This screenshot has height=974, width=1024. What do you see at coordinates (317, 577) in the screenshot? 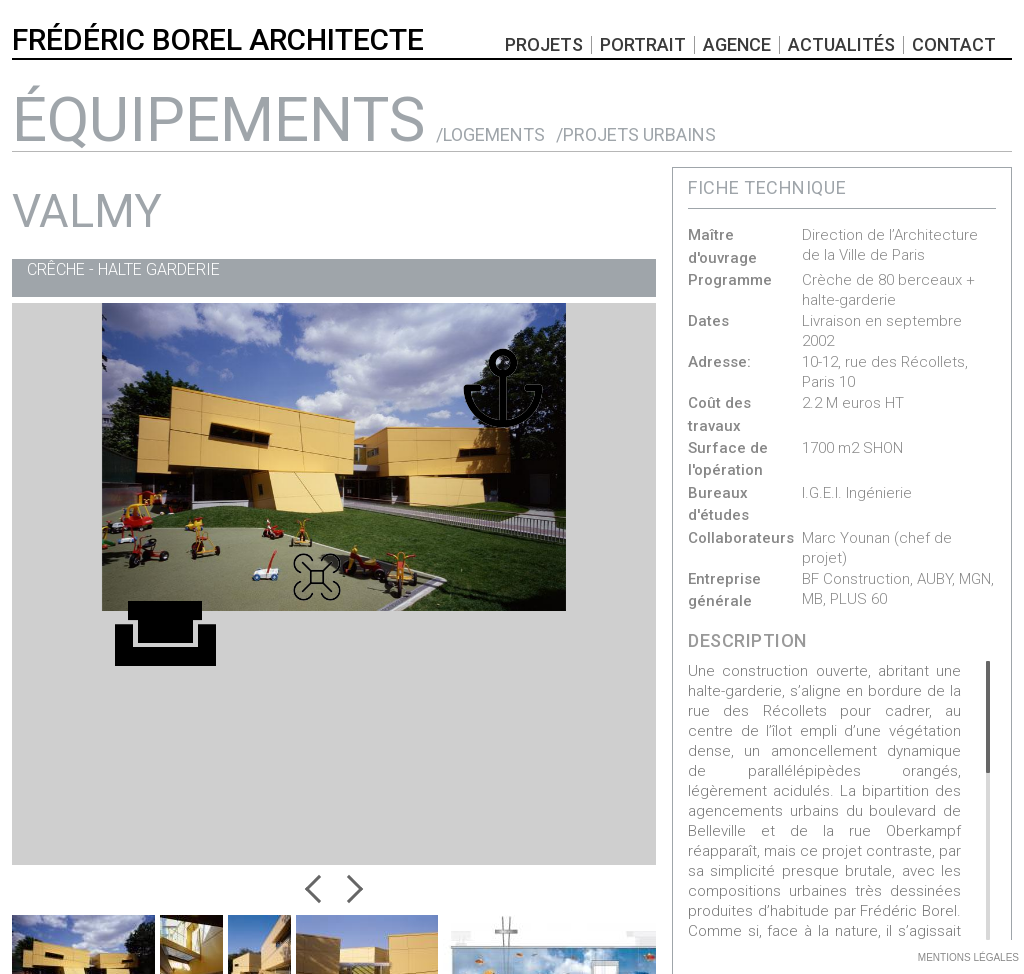
I see `access drone controls` at bounding box center [317, 577].